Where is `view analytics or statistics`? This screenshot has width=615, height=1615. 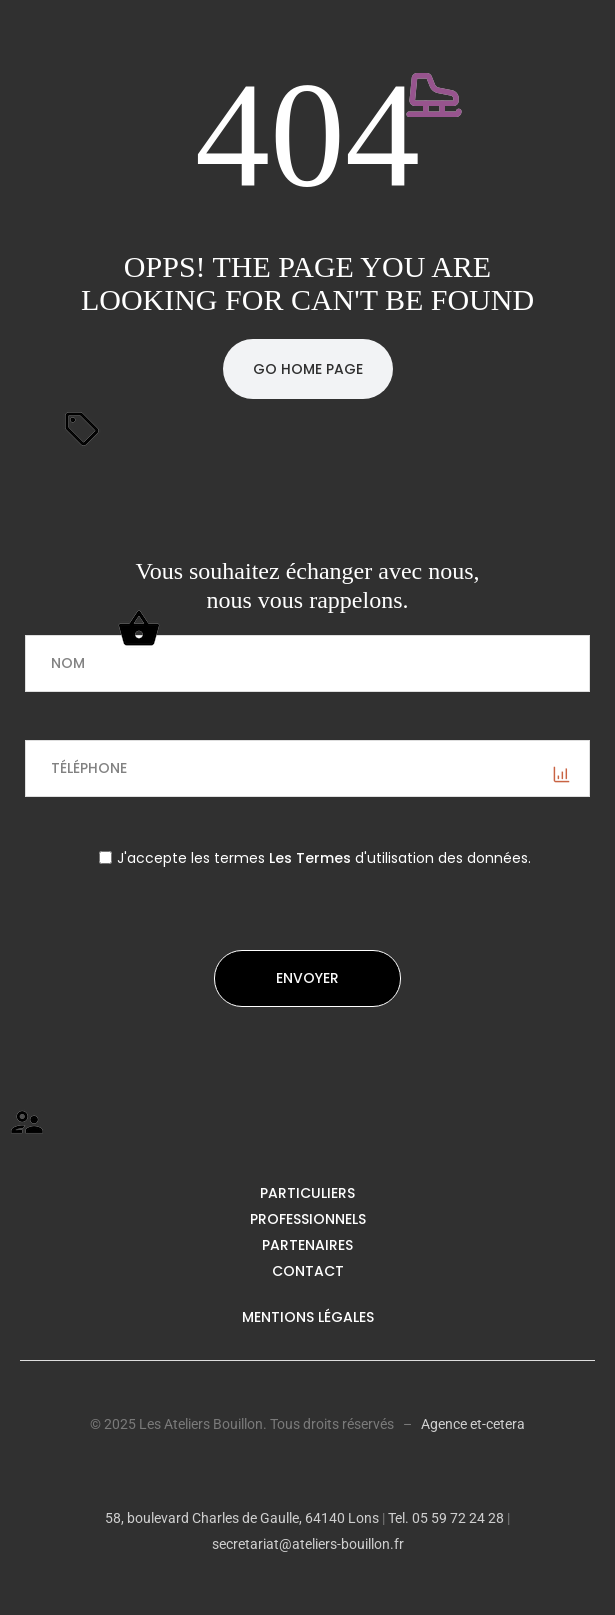
view analytics or statistics is located at coordinates (561, 774).